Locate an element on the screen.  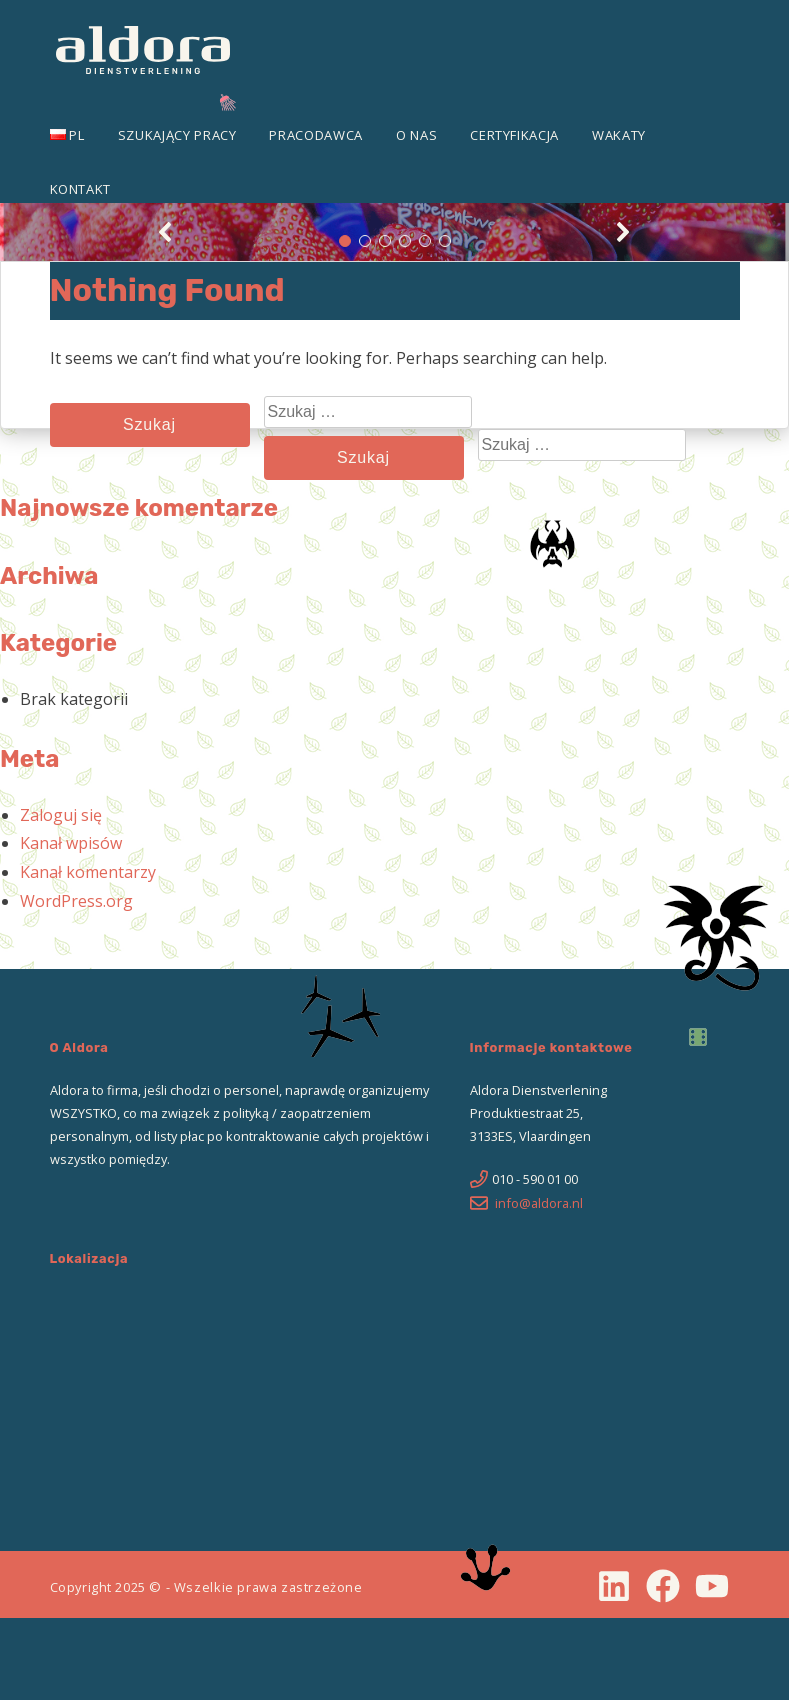
indicates bathroom or shower facilities available is located at coordinates (227, 102).